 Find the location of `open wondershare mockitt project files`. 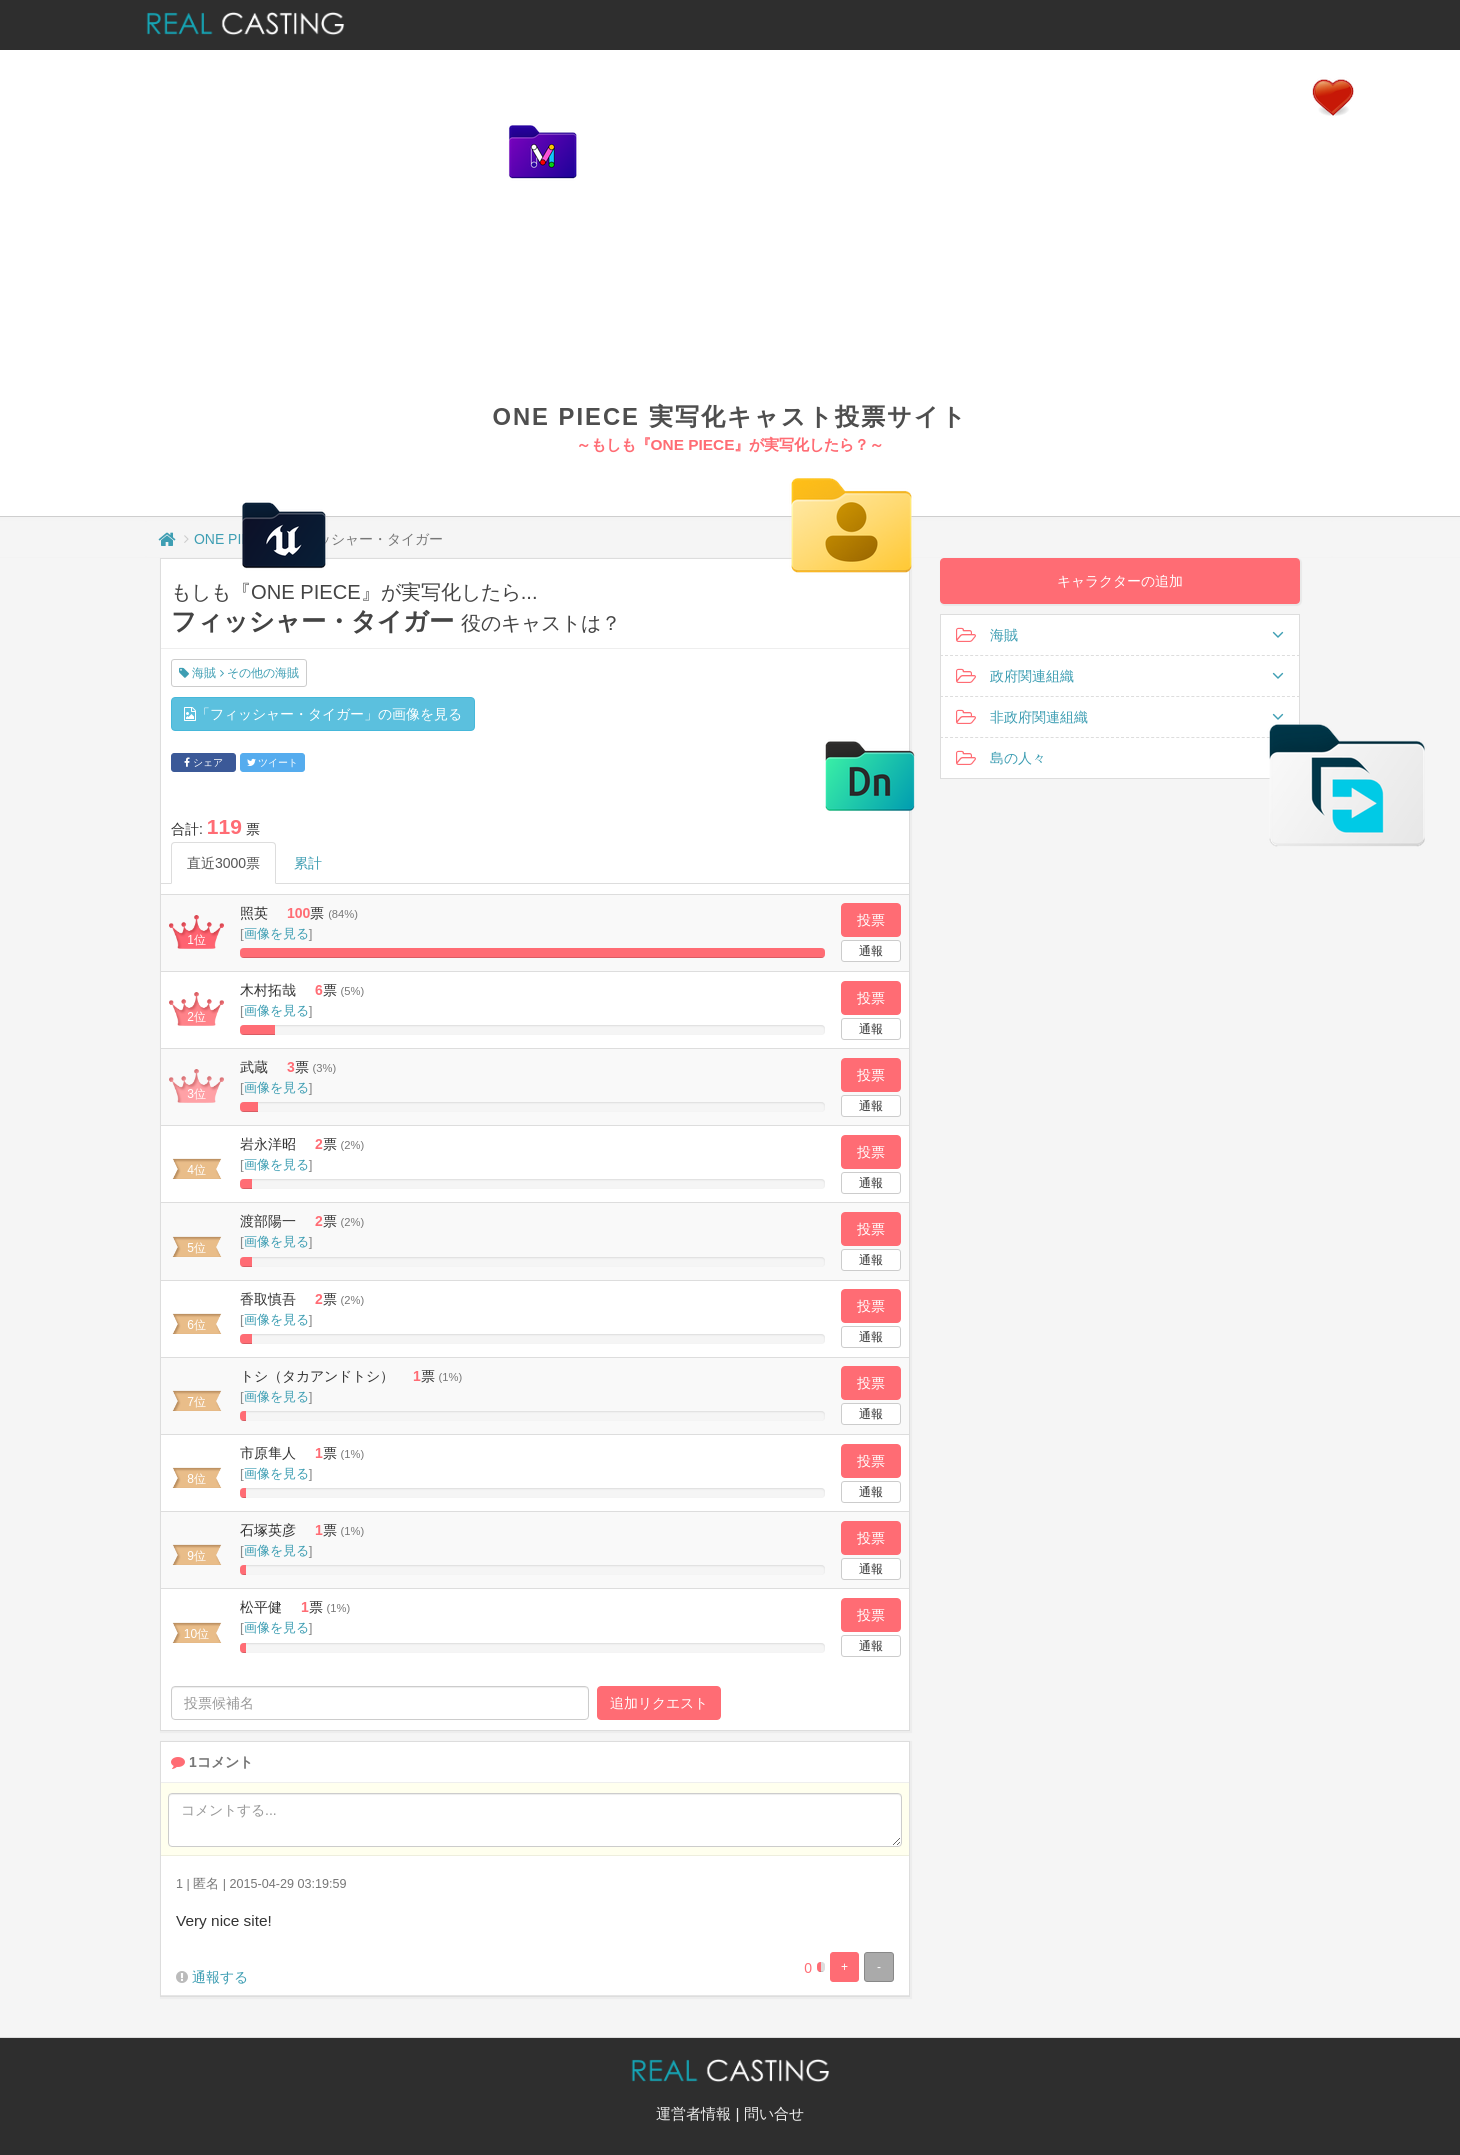

open wondershare mockitt project files is located at coordinates (542, 153).